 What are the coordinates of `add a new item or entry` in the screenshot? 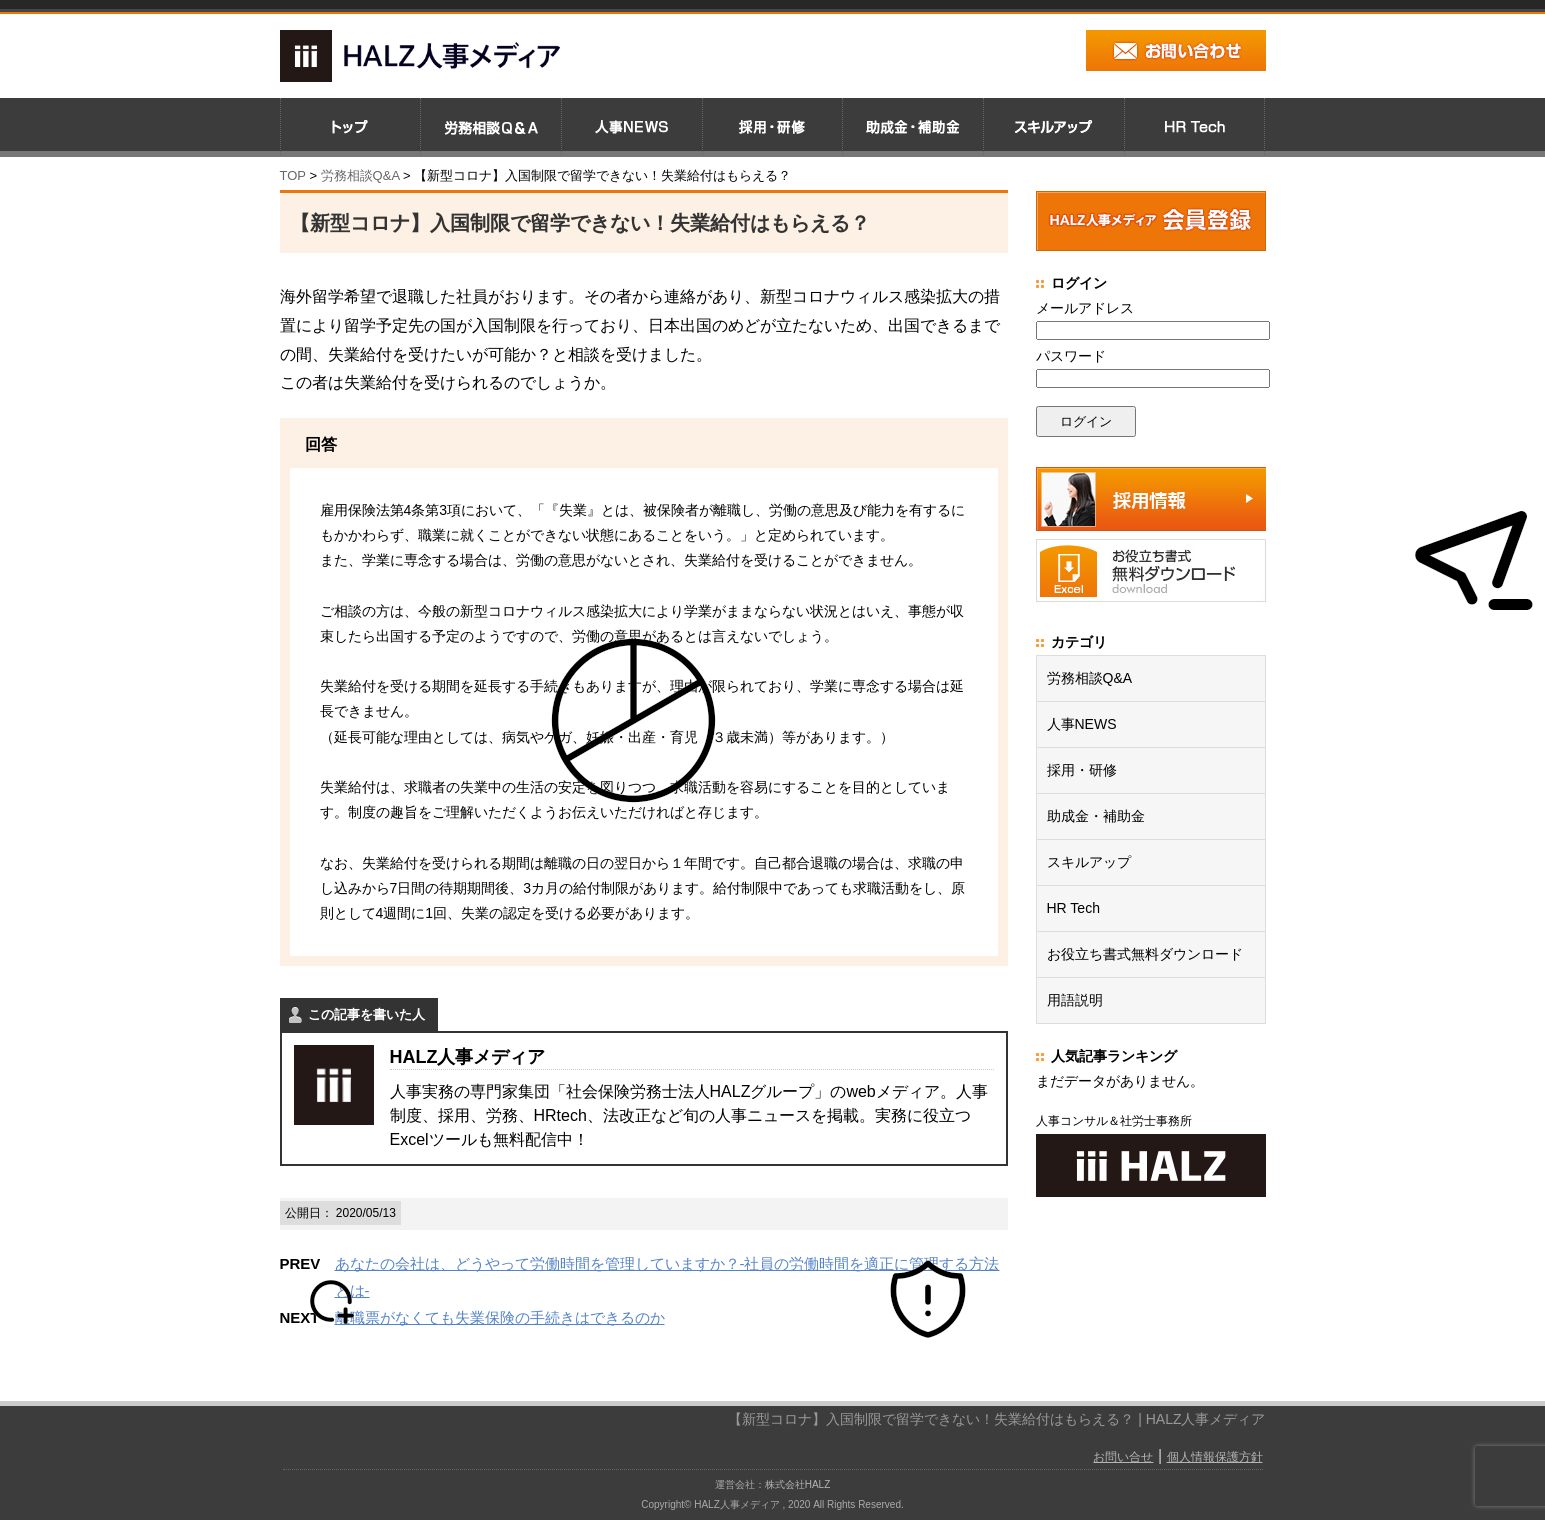 It's located at (331, 1301).